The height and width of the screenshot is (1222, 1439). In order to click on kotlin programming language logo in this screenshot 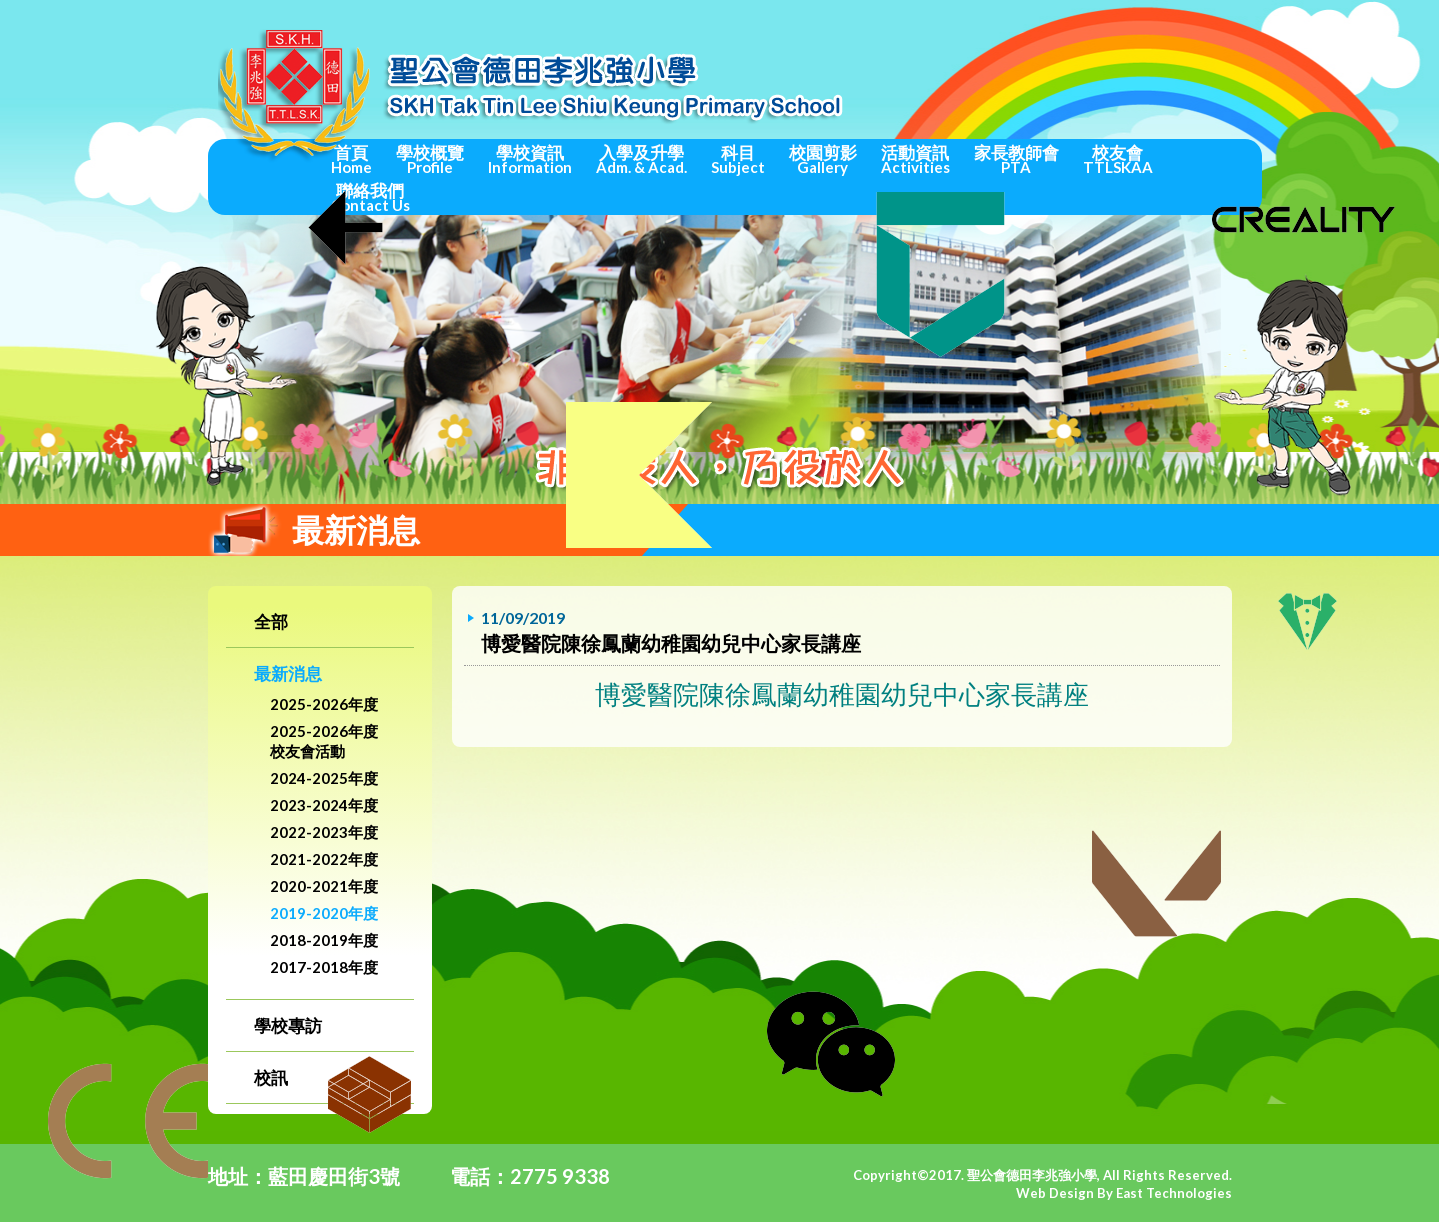, I will do `click(639, 475)`.